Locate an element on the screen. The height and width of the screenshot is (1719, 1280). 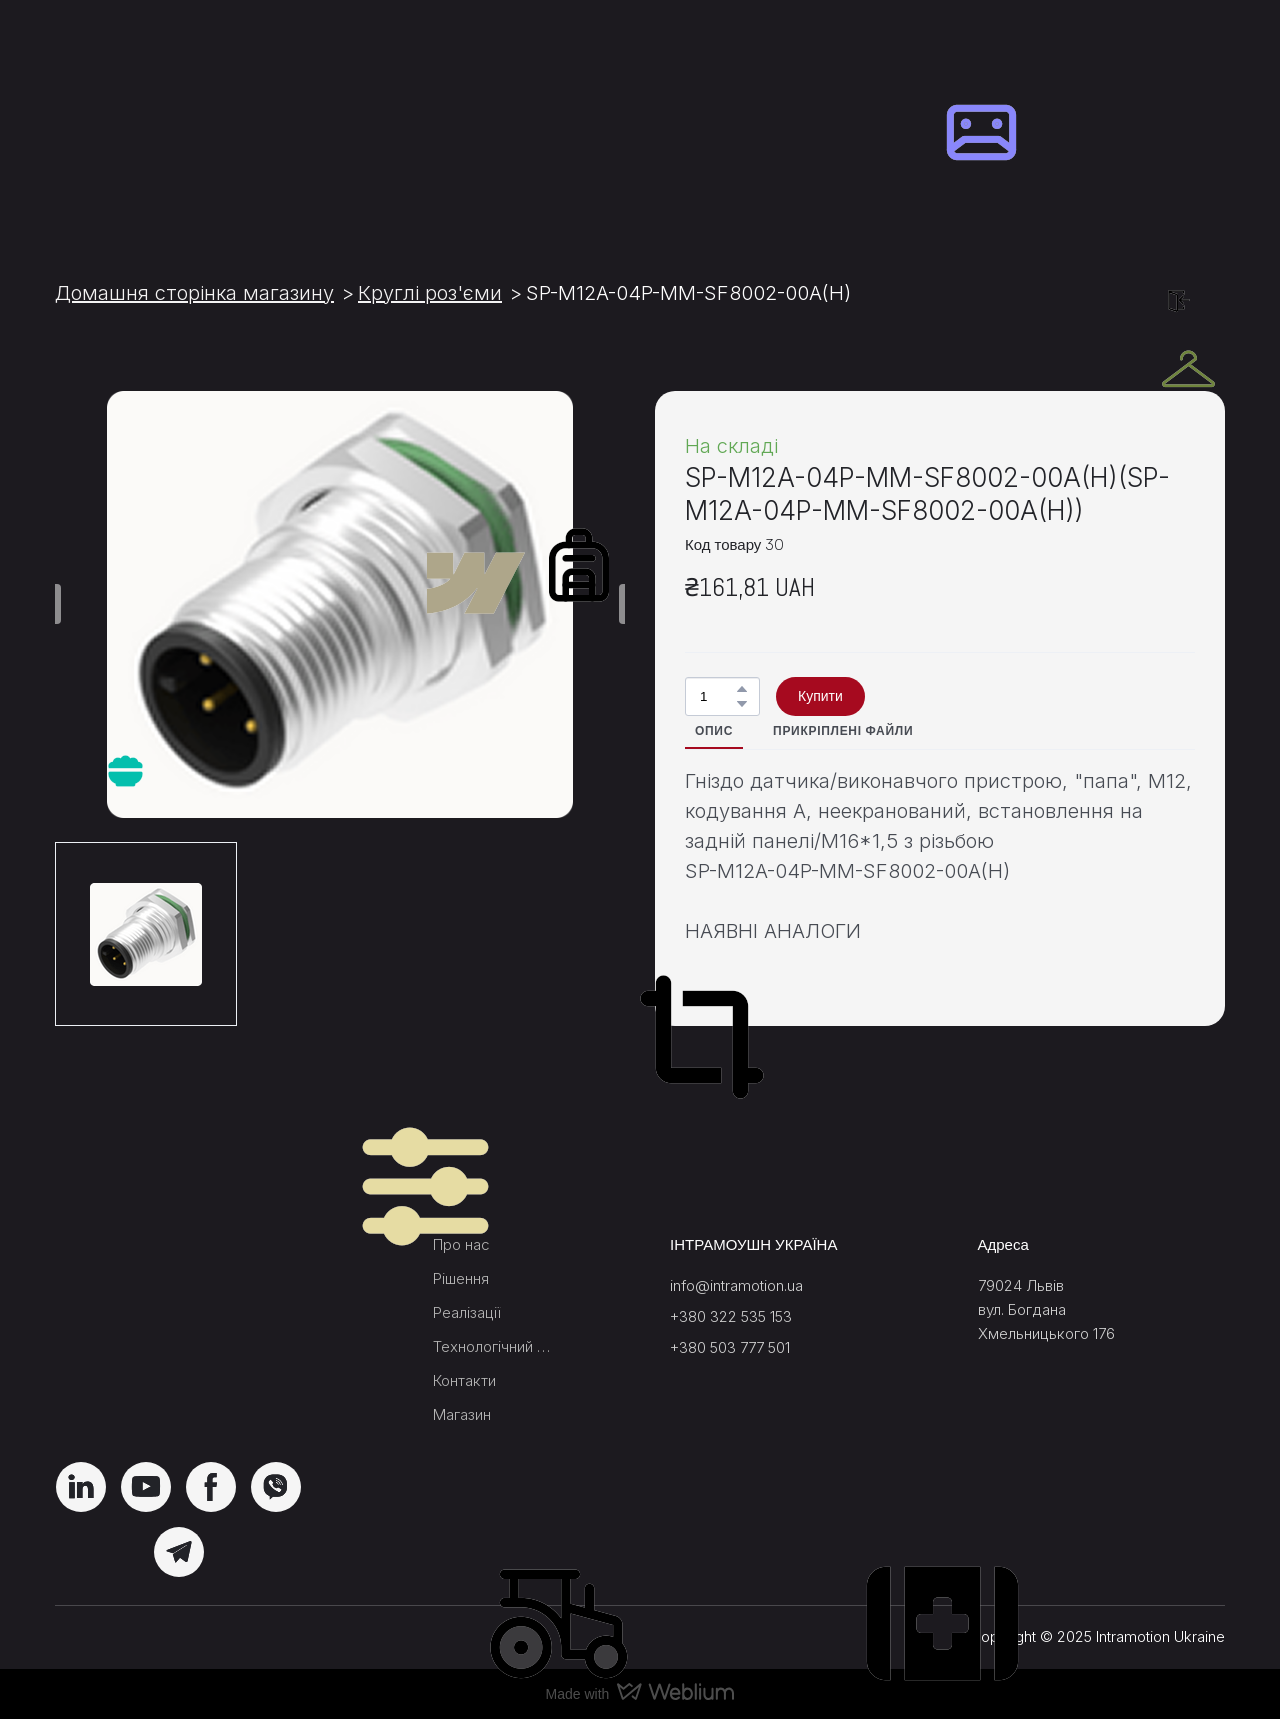
crop or resize an image is located at coordinates (702, 1037).